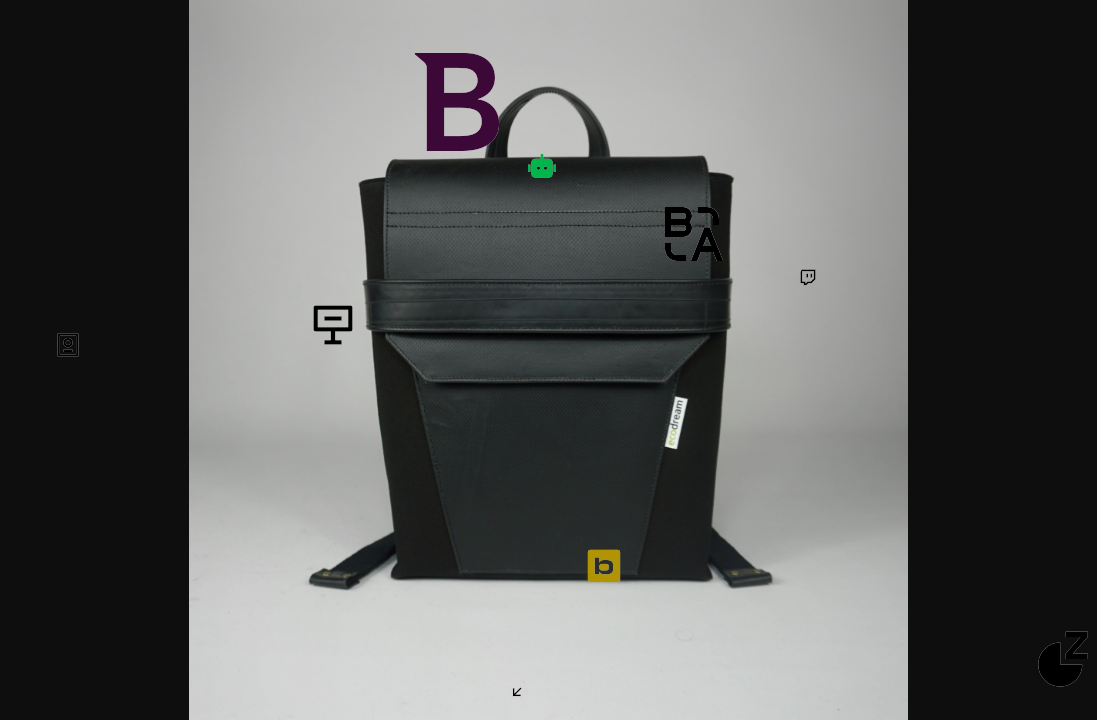 The height and width of the screenshot is (720, 1097). Describe the element at coordinates (333, 325) in the screenshot. I see `indicates a reserved item or resource` at that location.